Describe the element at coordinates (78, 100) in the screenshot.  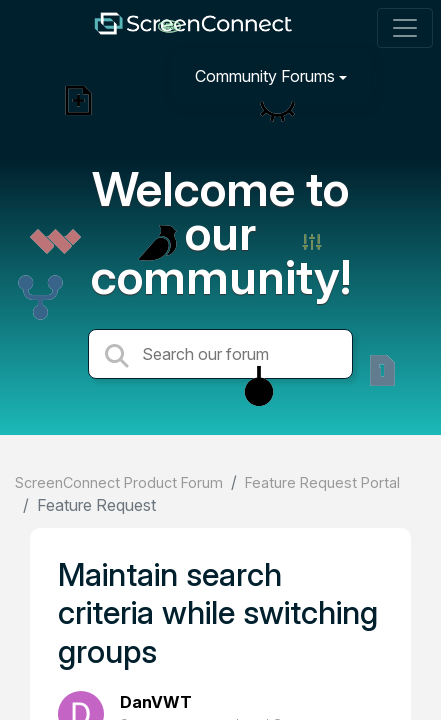
I see `create a new file` at that location.